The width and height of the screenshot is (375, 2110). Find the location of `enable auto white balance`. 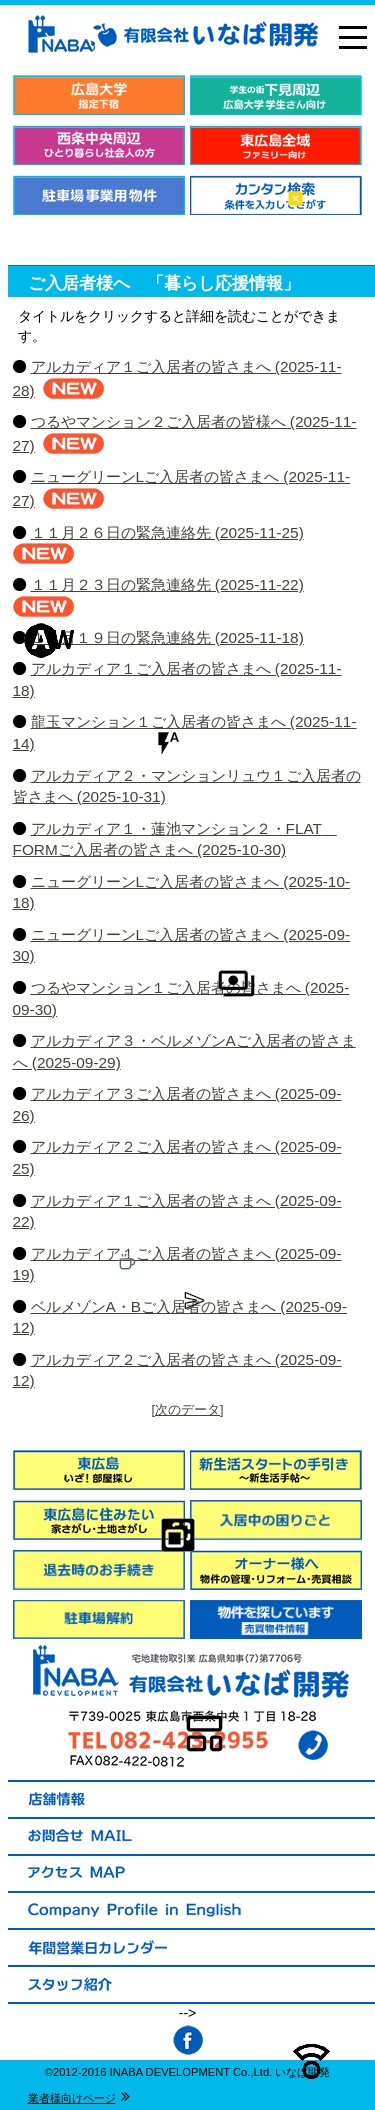

enable auto white balance is located at coordinates (49, 640).